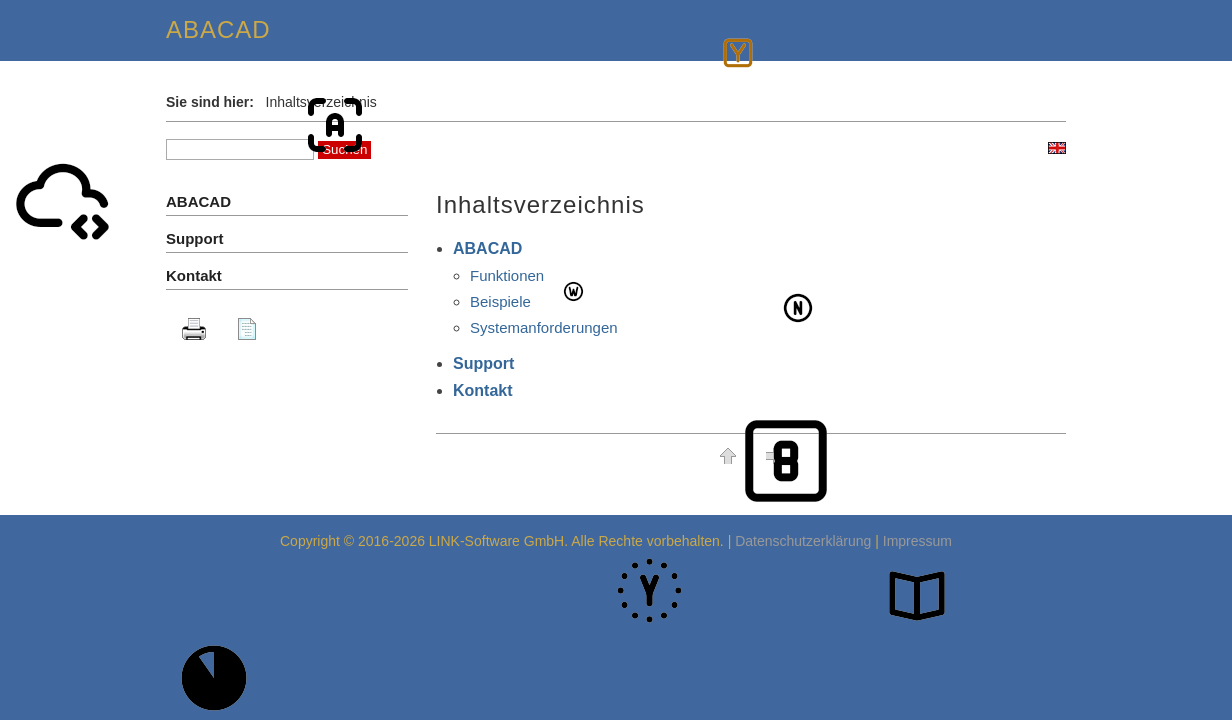  What do you see at coordinates (214, 678) in the screenshot?
I see `indicates 90% progress or completion` at bounding box center [214, 678].